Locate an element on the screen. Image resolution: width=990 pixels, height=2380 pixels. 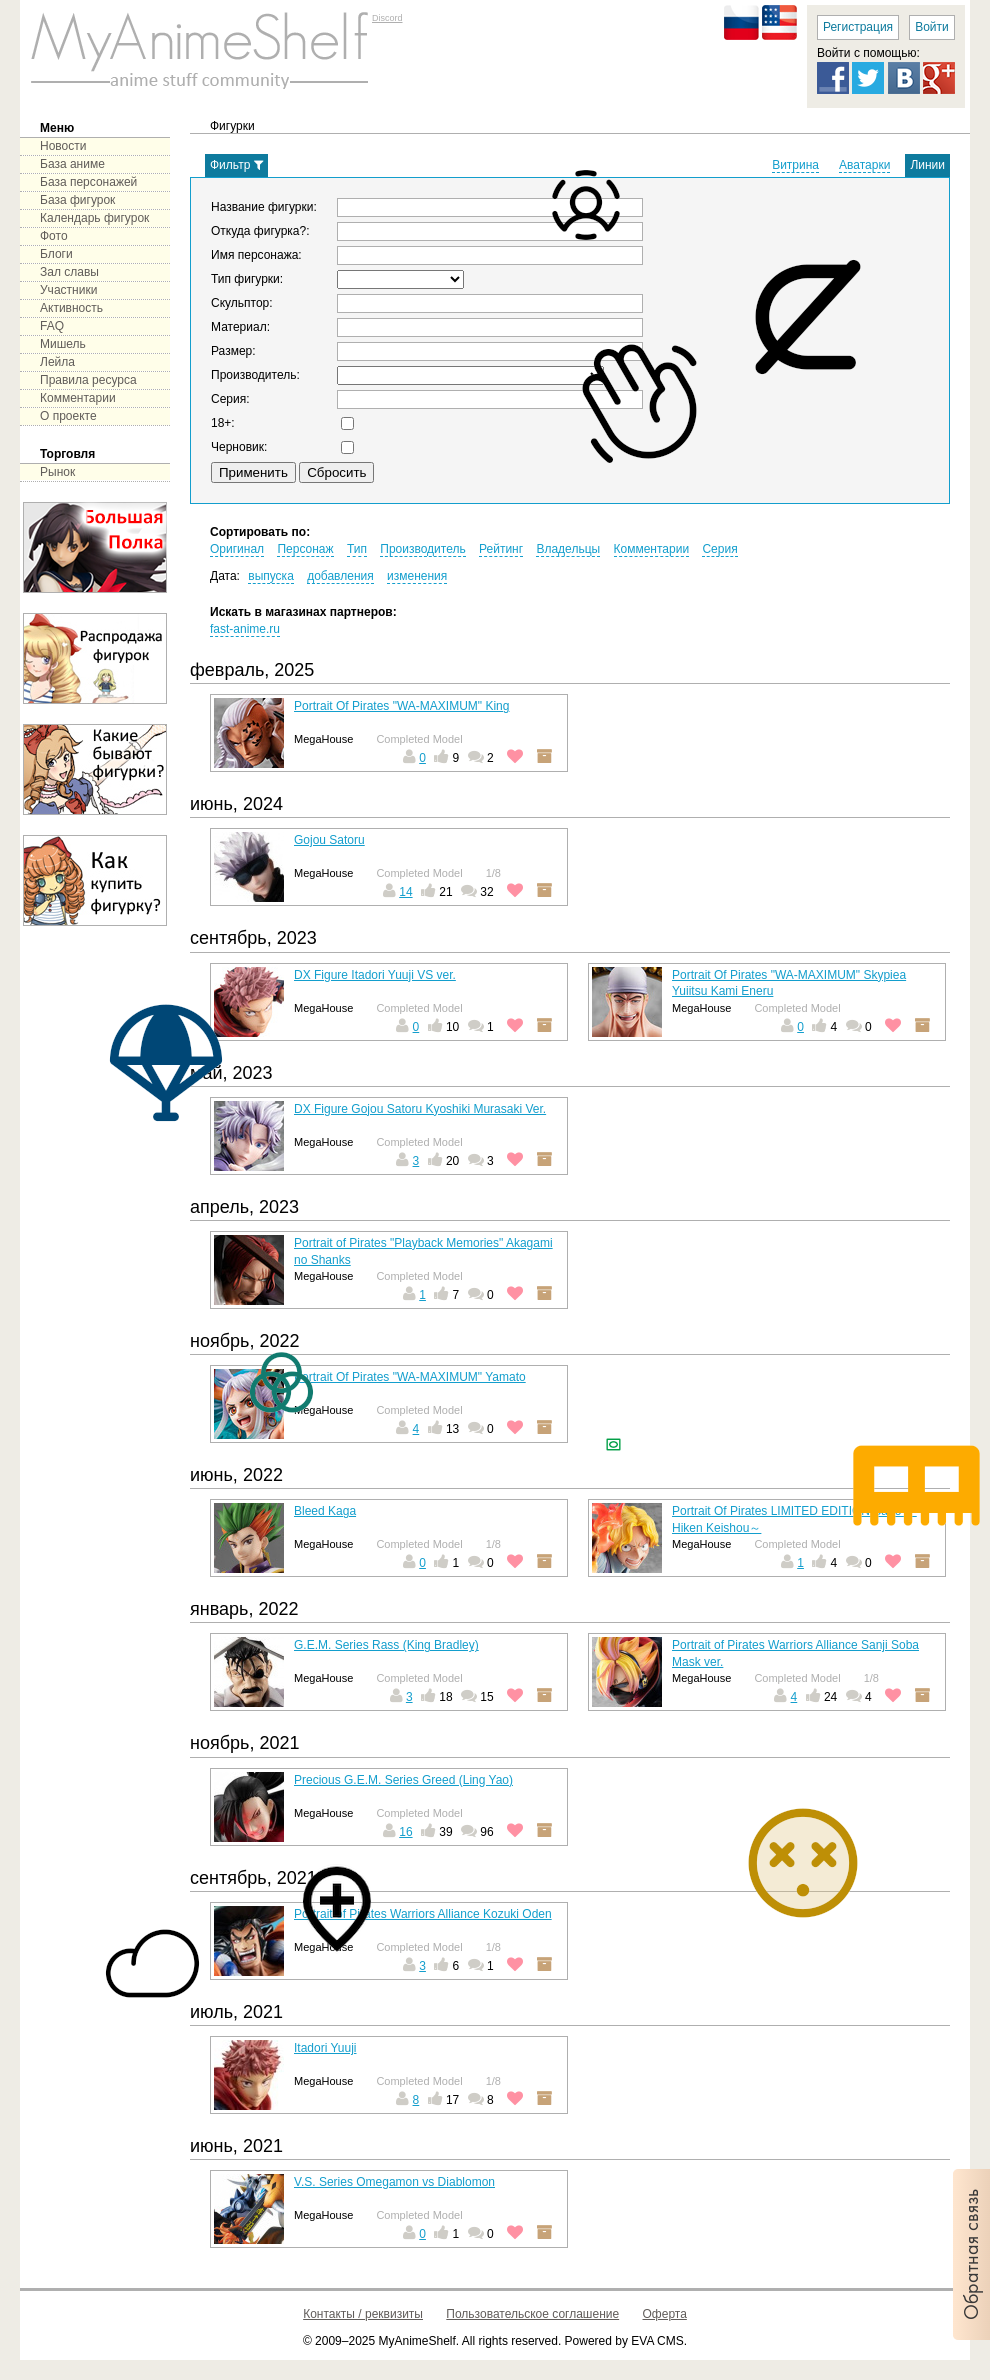
indicates overlapping or shared data between three sets is located at coordinates (281, 1383).